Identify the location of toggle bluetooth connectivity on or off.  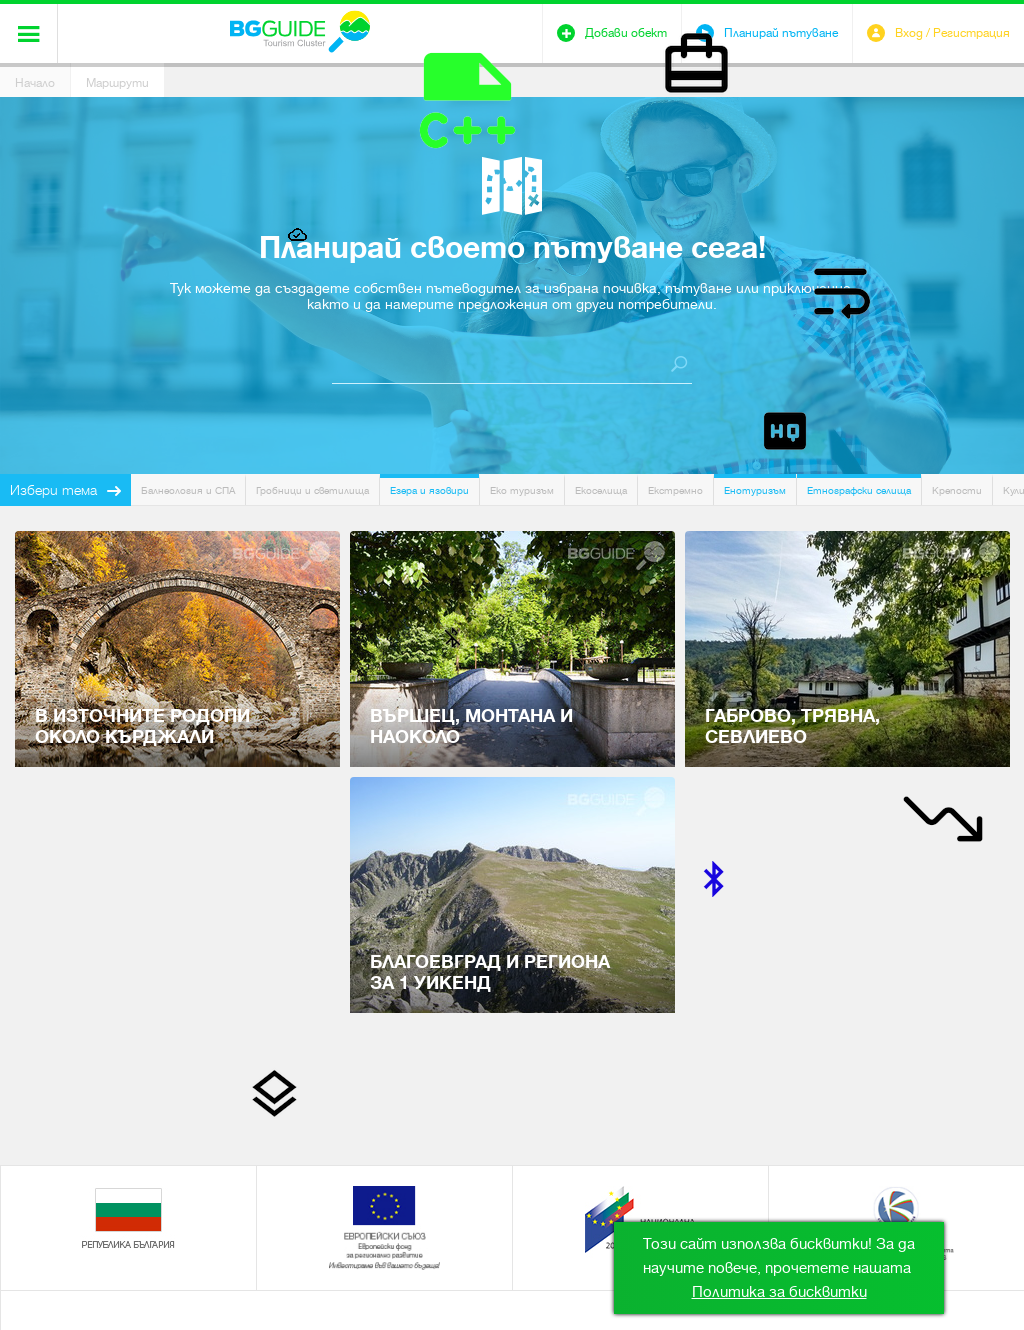
(714, 879).